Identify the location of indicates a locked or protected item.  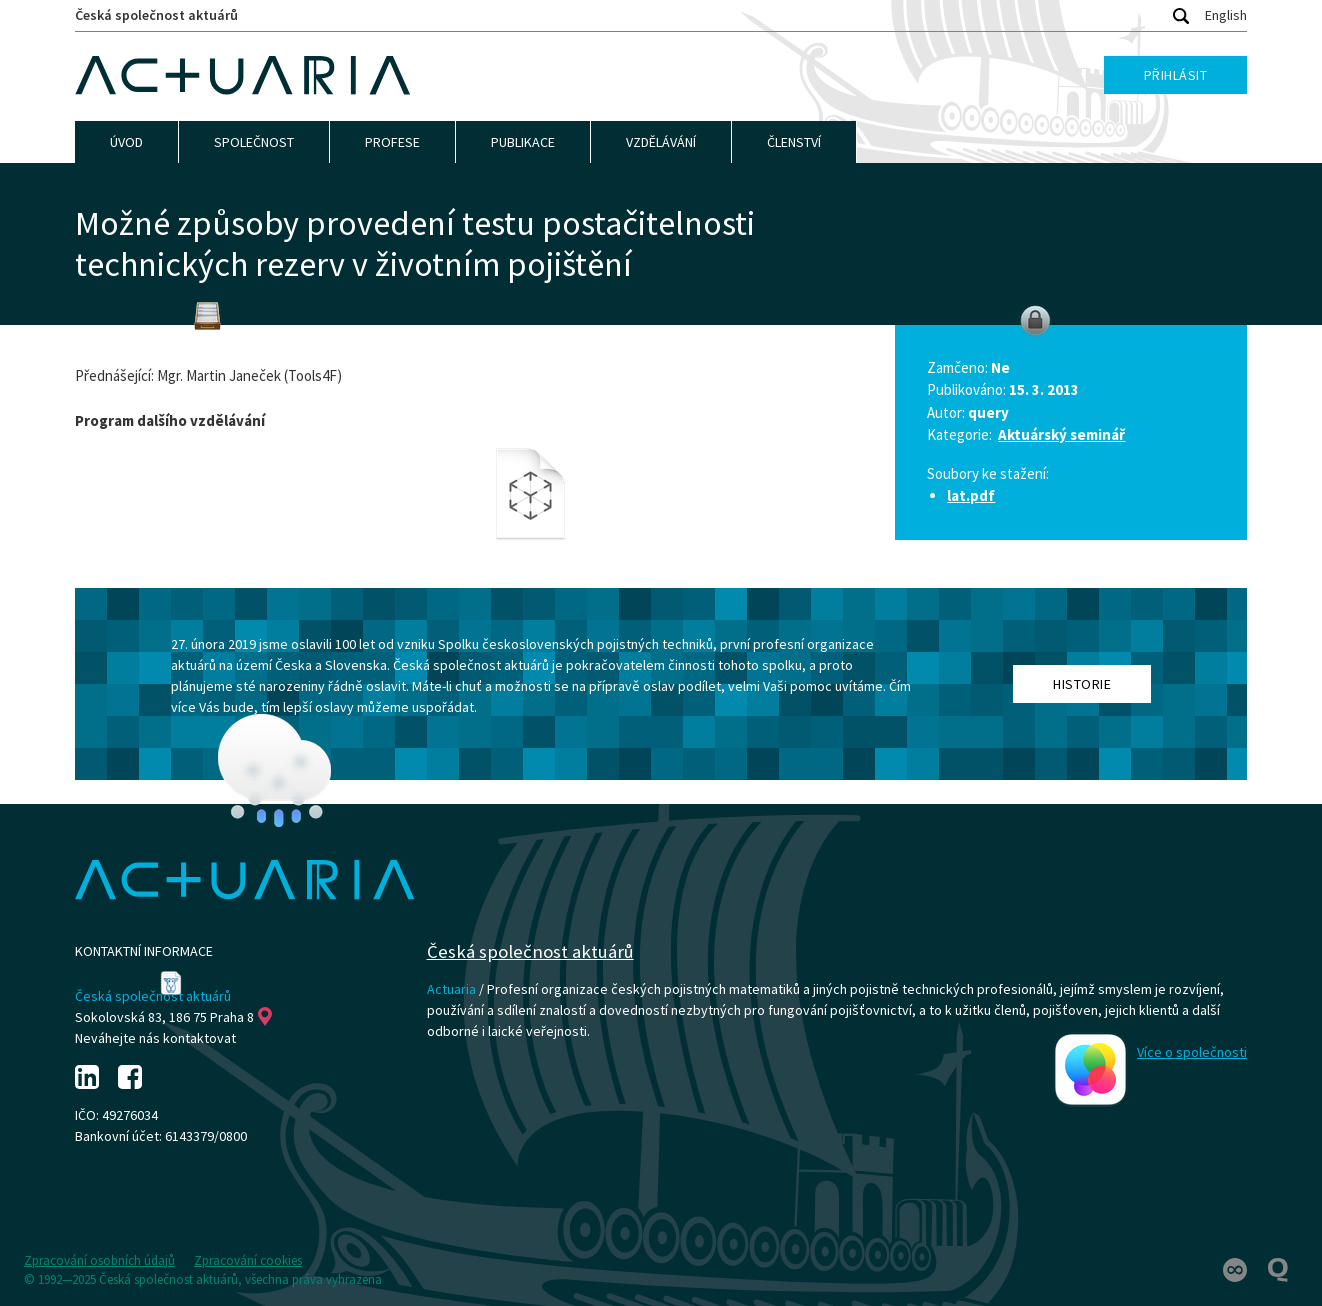
(1092, 264).